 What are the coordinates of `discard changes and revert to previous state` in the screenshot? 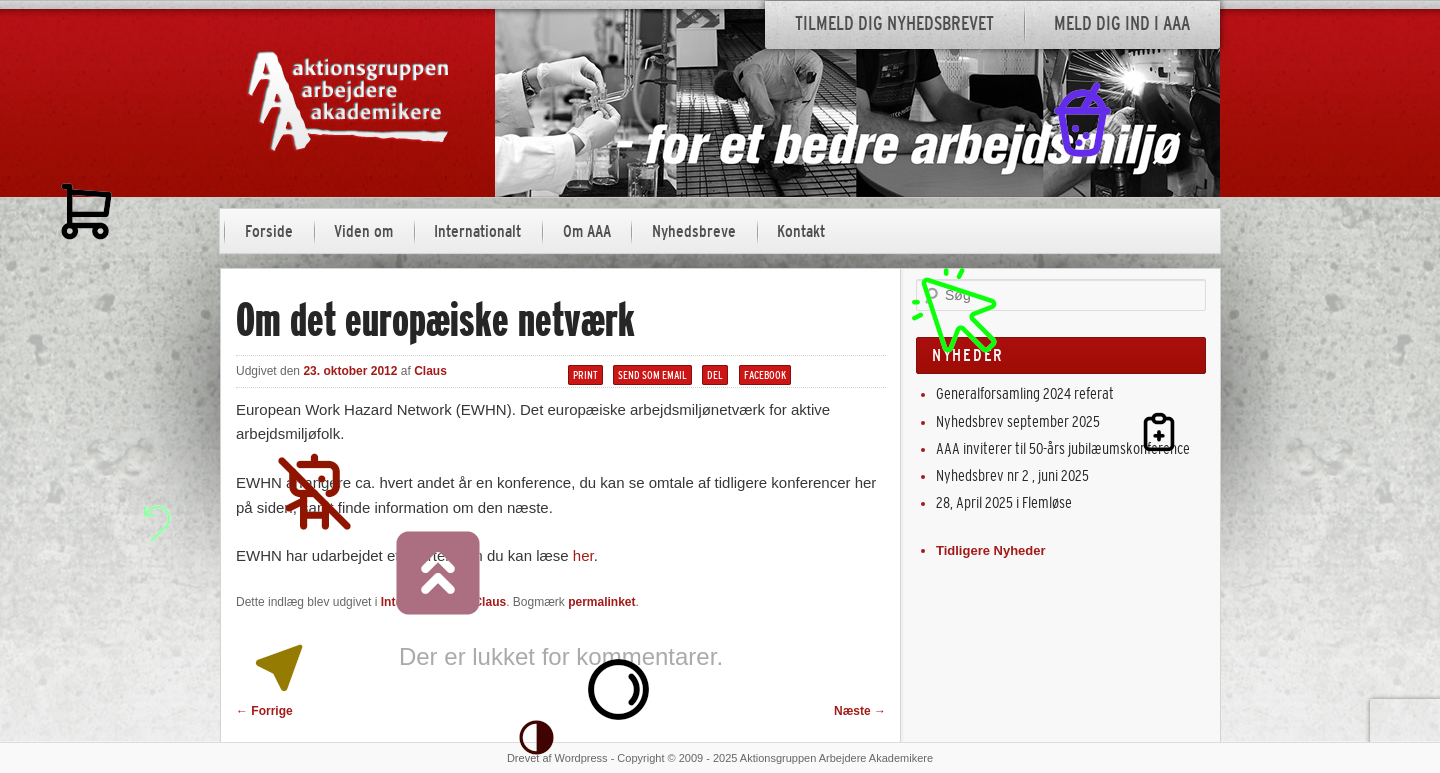 It's located at (156, 522).